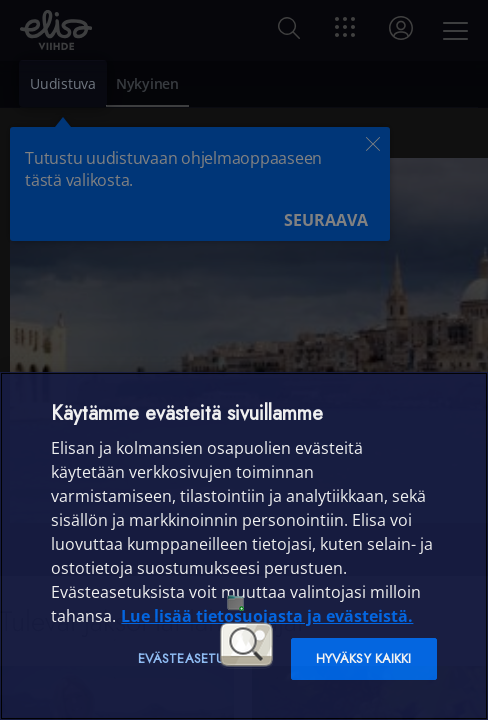 The width and height of the screenshot is (488, 720). Describe the element at coordinates (246, 644) in the screenshot. I see `open the image viewer application` at that location.